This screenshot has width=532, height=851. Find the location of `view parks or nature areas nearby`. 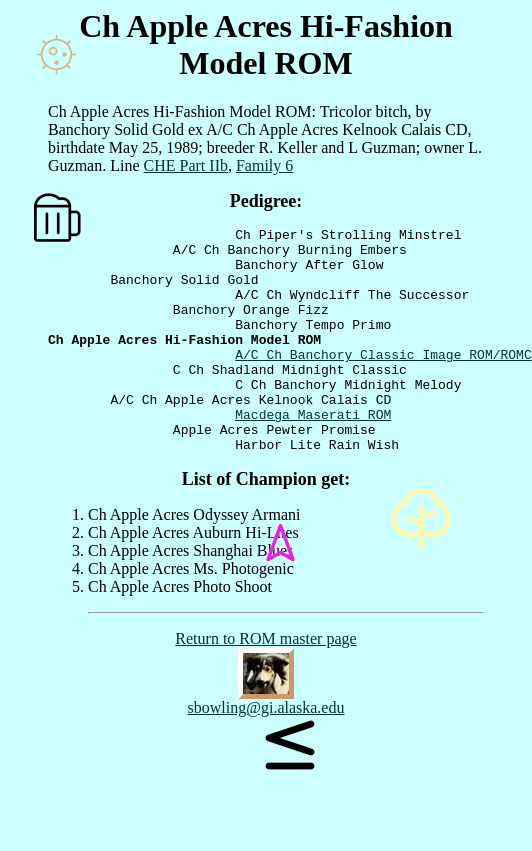

view parks or nature areas nearby is located at coordinates (421, 518).